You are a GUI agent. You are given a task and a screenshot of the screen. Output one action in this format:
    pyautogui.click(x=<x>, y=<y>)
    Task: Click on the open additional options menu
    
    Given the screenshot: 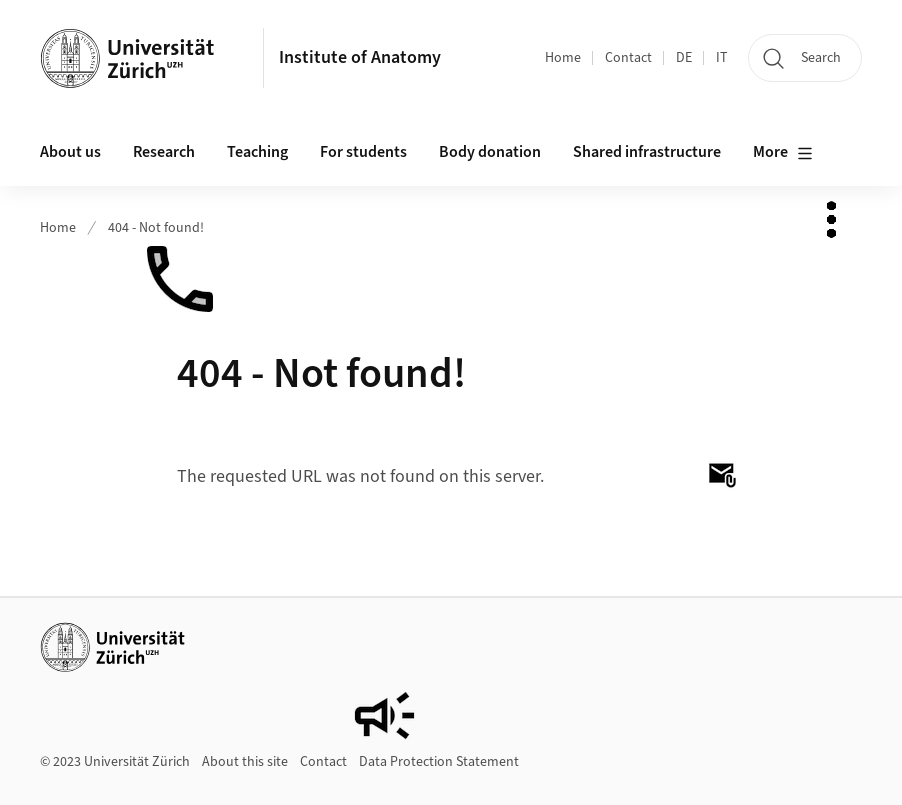 What is the action you would take?
    pyautogui.click(x=831, y=219)
    